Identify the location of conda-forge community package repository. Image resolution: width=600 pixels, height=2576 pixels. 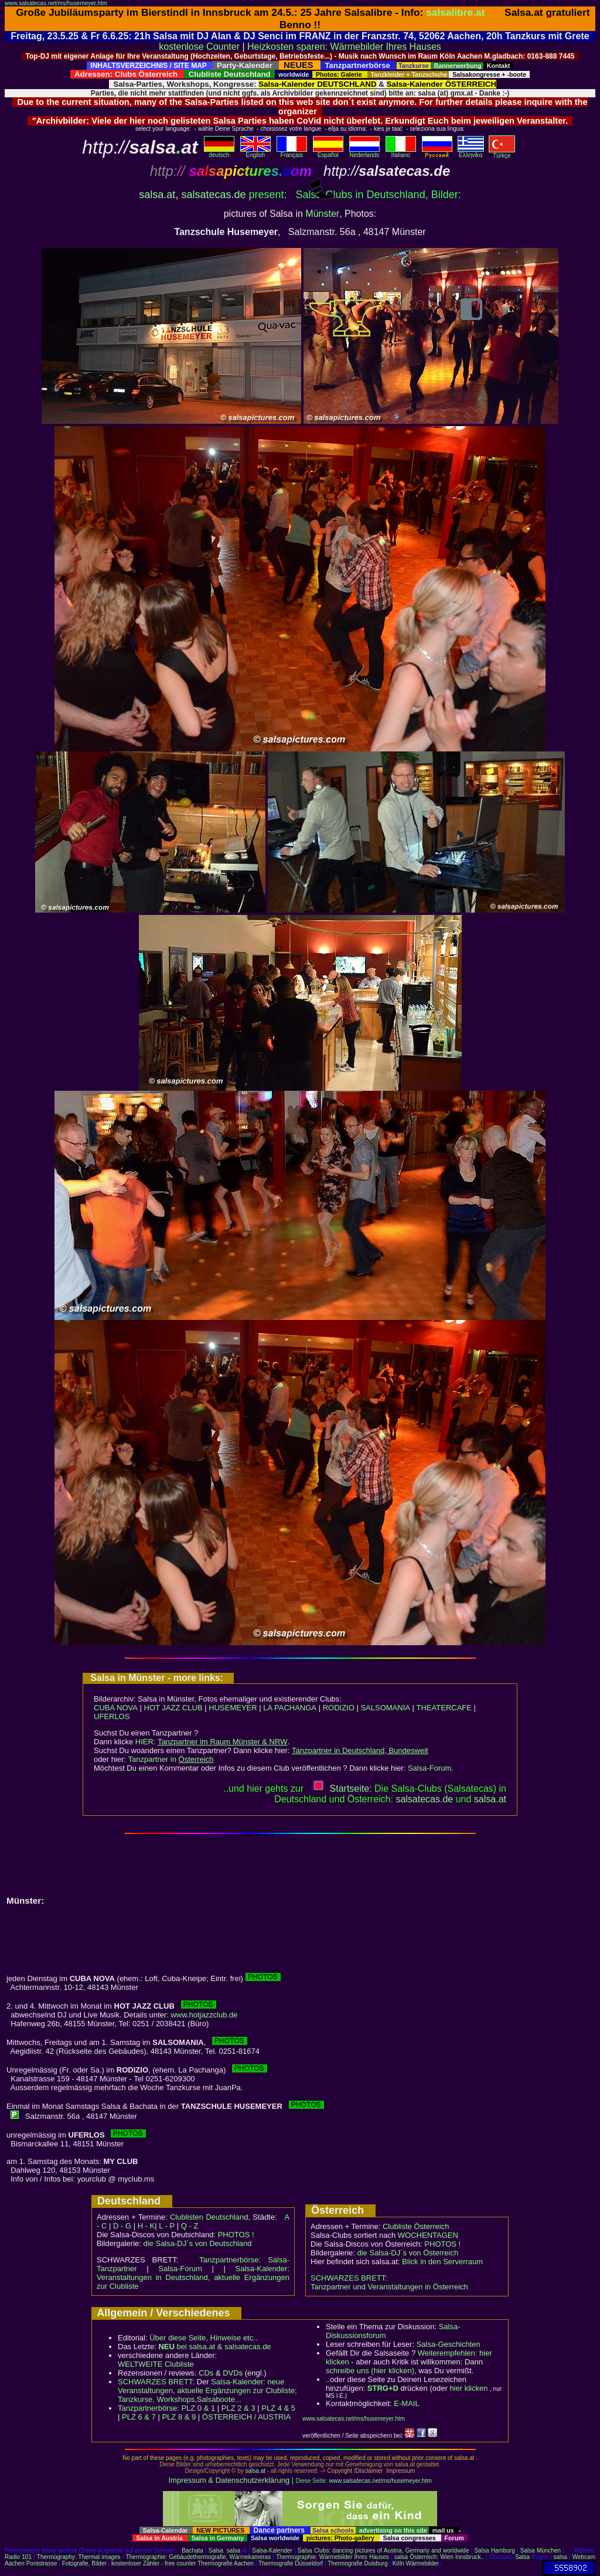
(345, 318).